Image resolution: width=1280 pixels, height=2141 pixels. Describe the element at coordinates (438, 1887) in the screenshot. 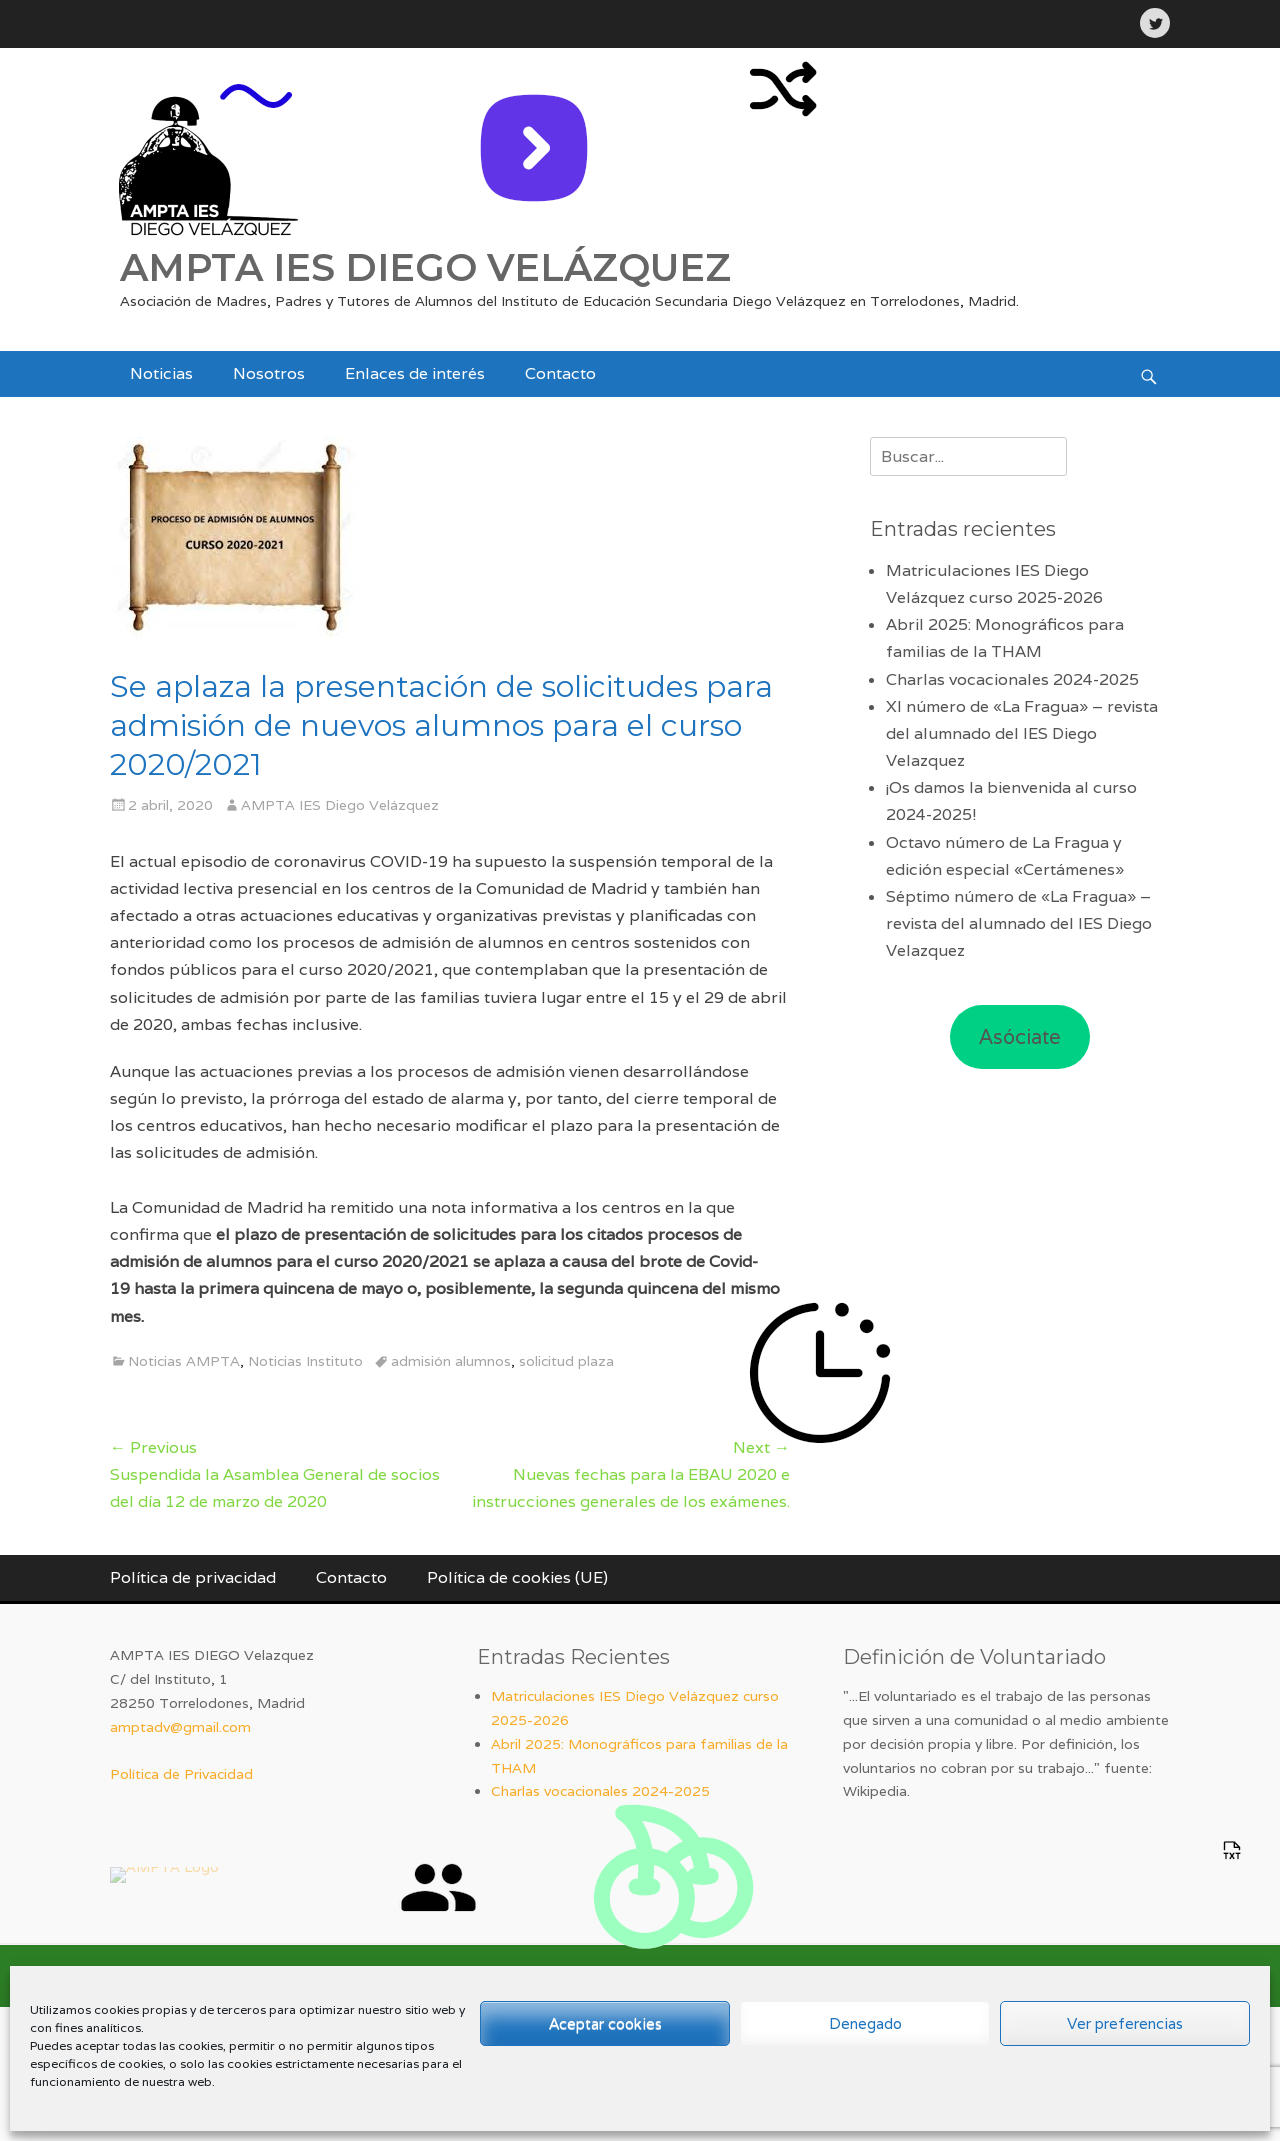

I see `view contacts or people list` at that location.